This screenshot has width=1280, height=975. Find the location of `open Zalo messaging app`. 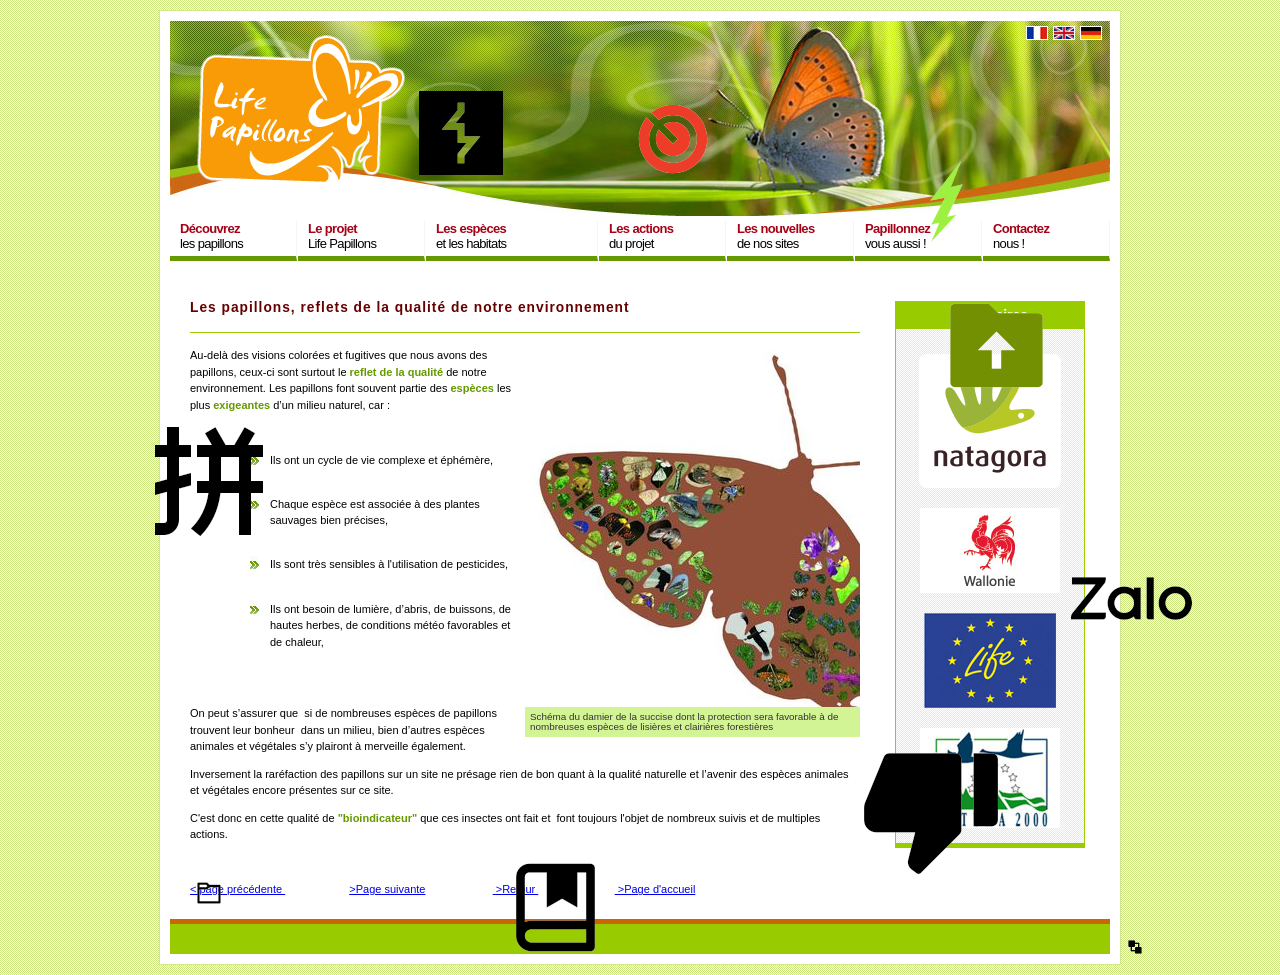

open Zalo messaging app is located at coordinates (1131, 598).